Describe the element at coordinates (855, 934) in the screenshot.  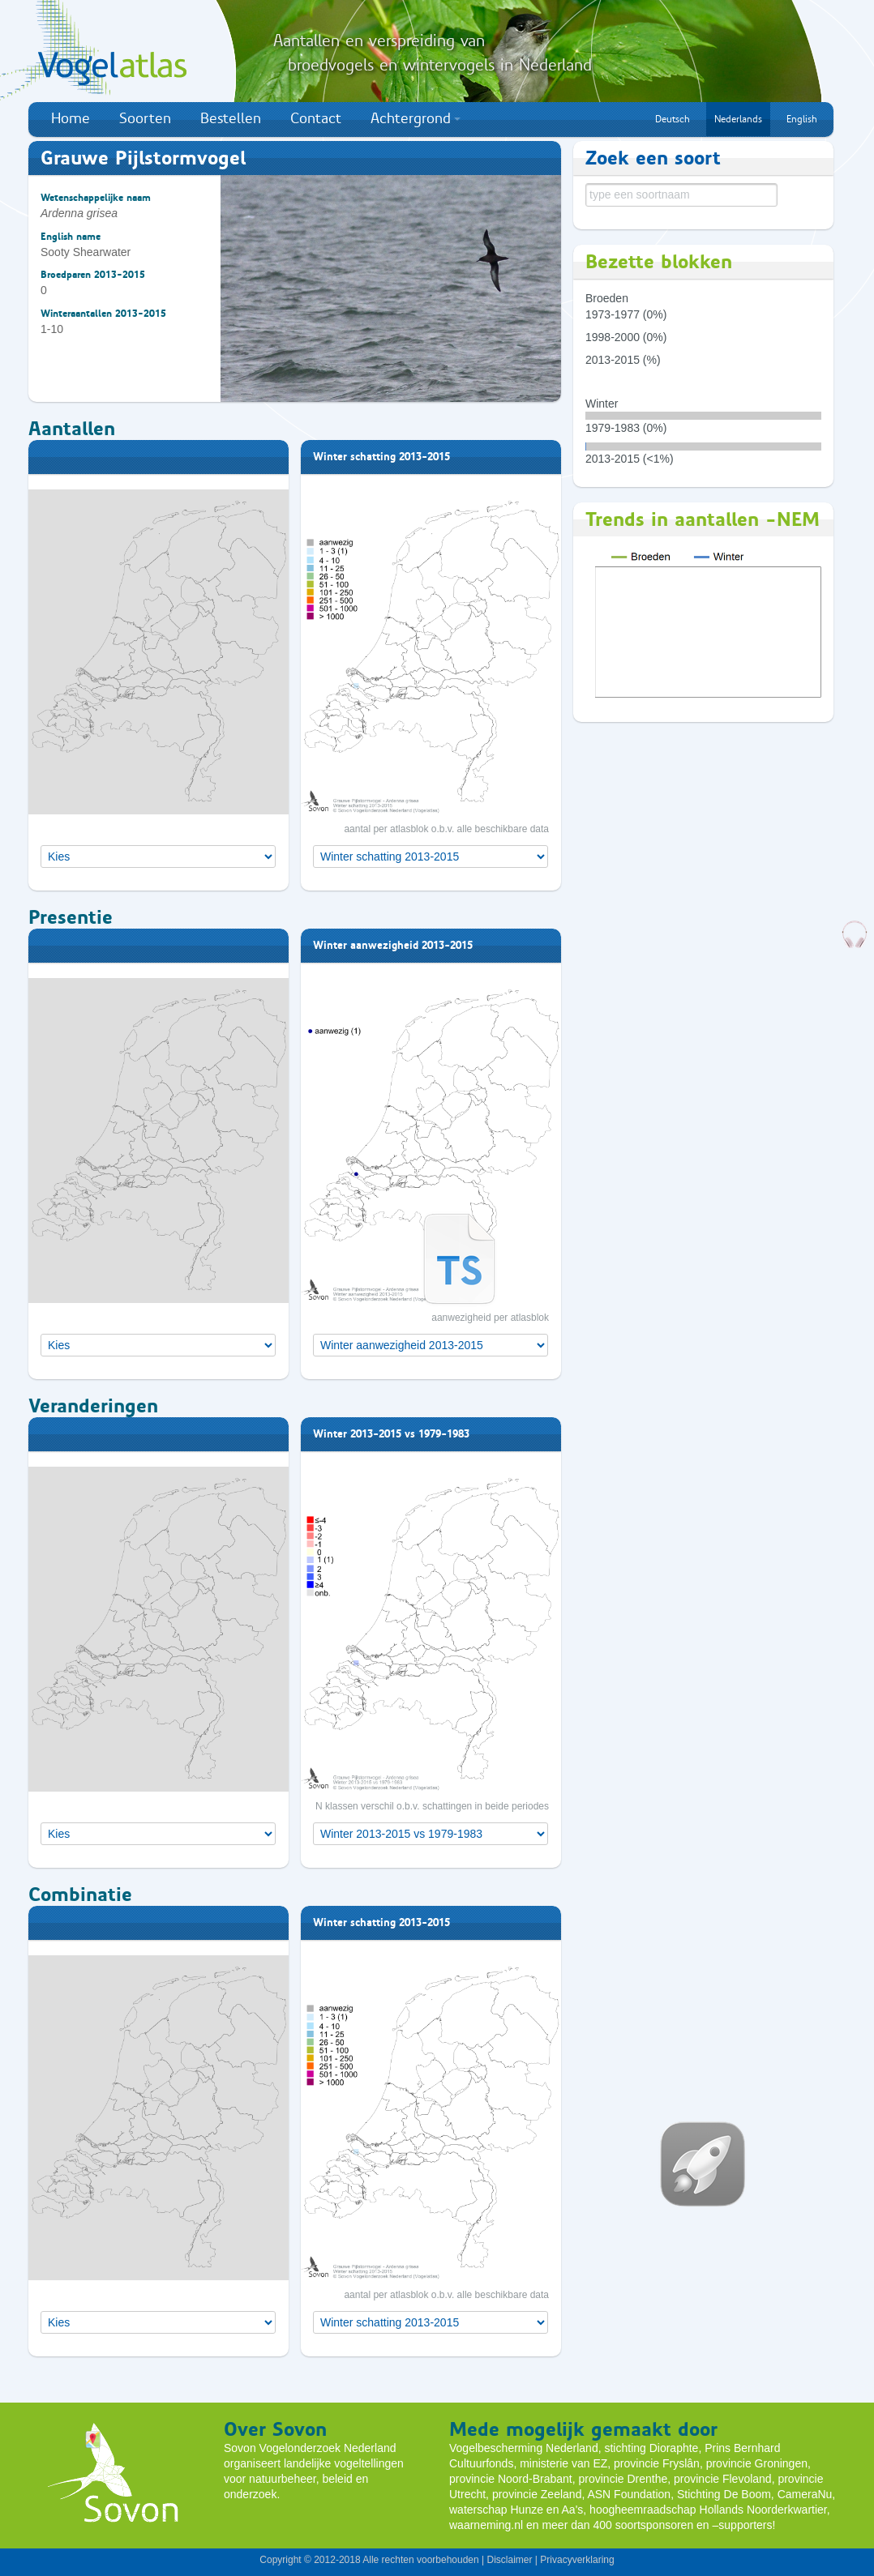
I see `bluetooth headphones connected` at that location.